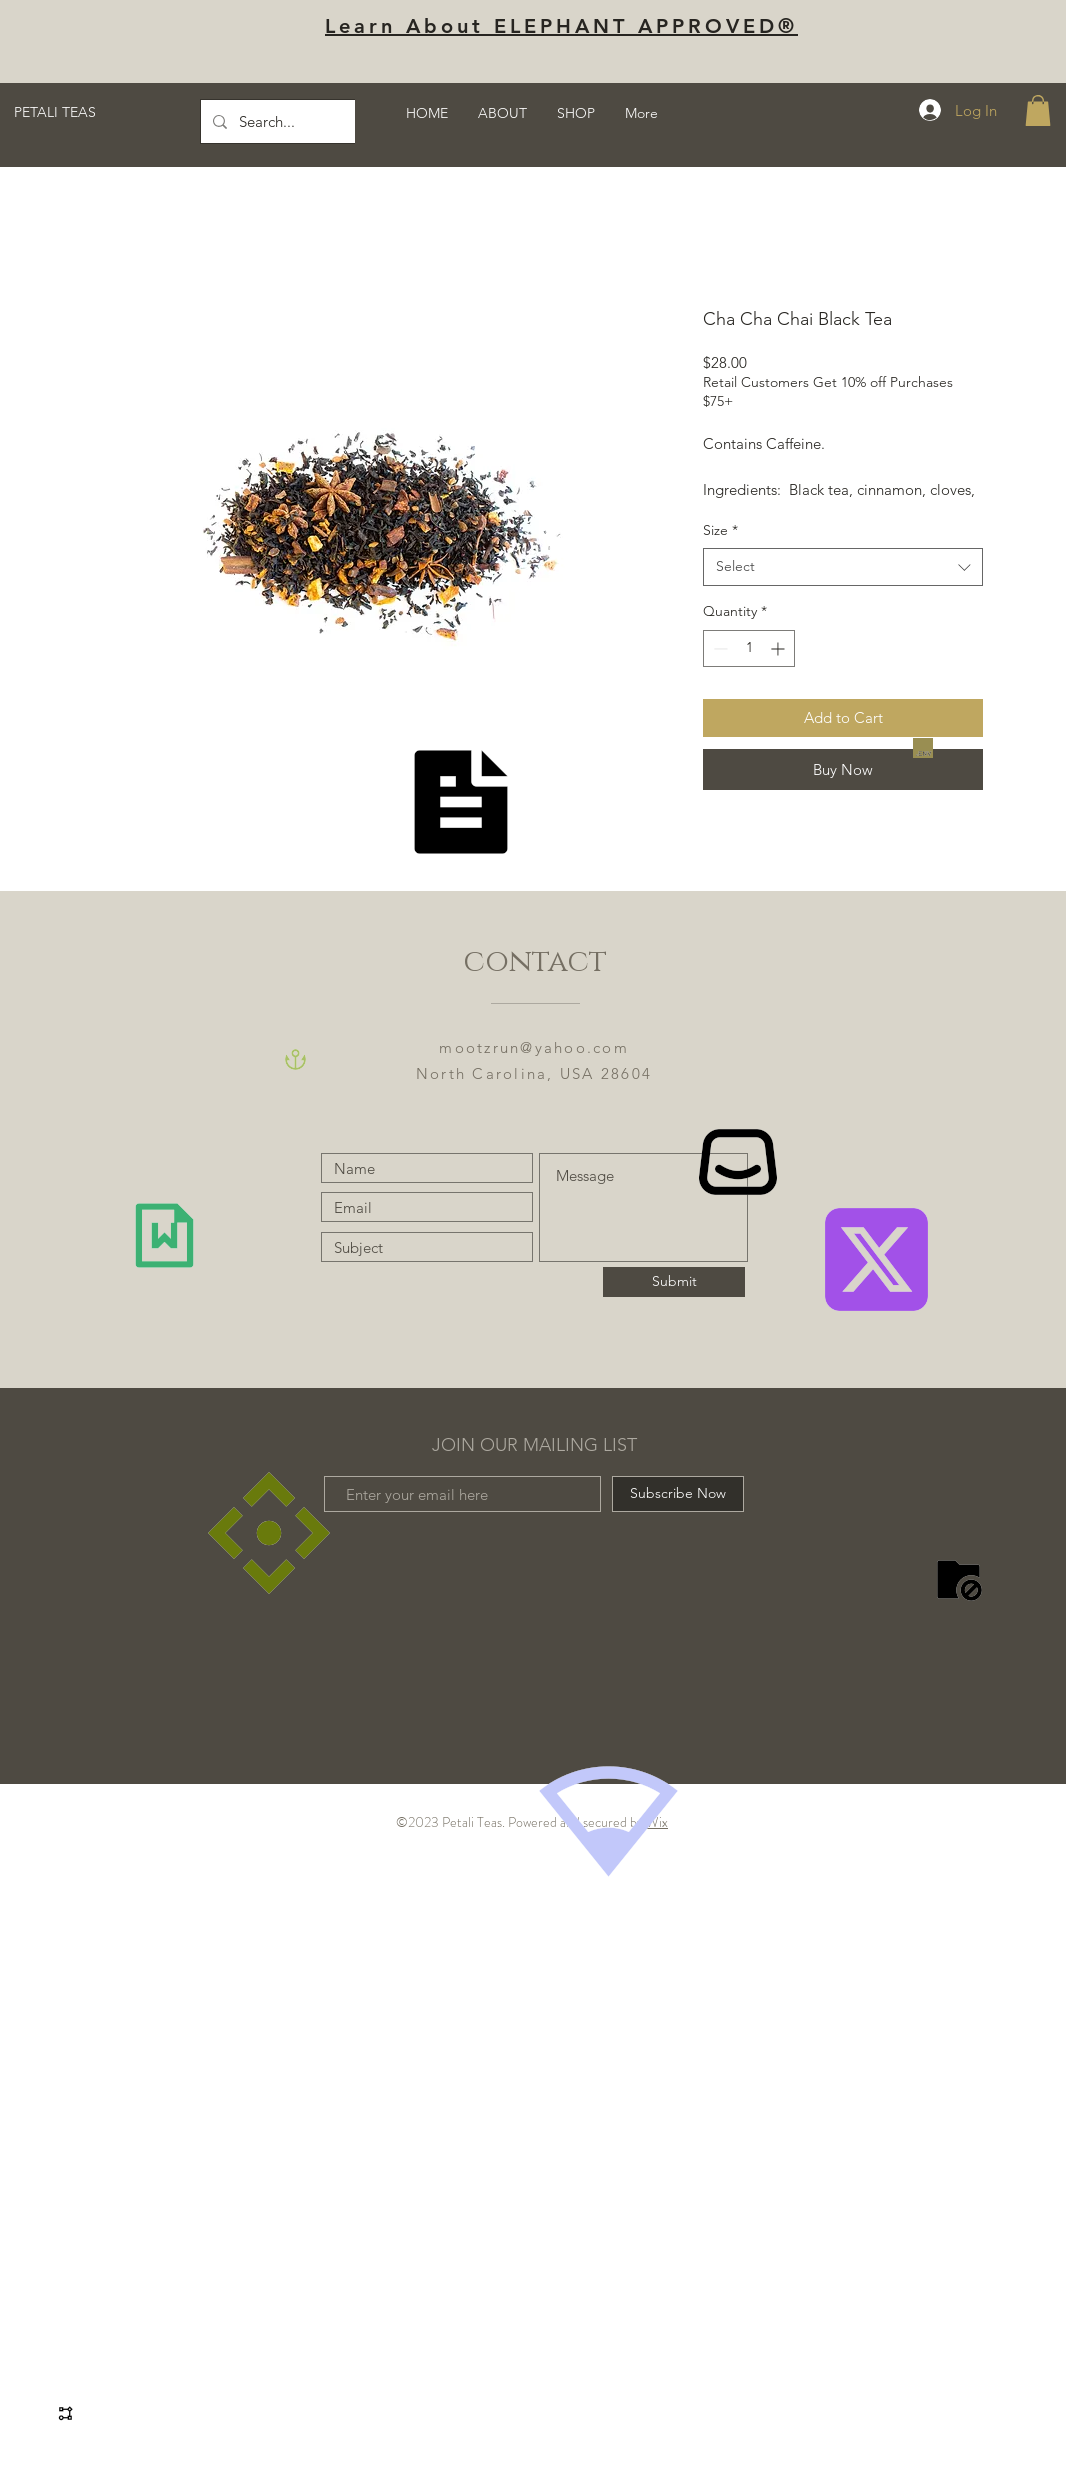  I want to click on create or edit a flowchart, so click(65, 2413).